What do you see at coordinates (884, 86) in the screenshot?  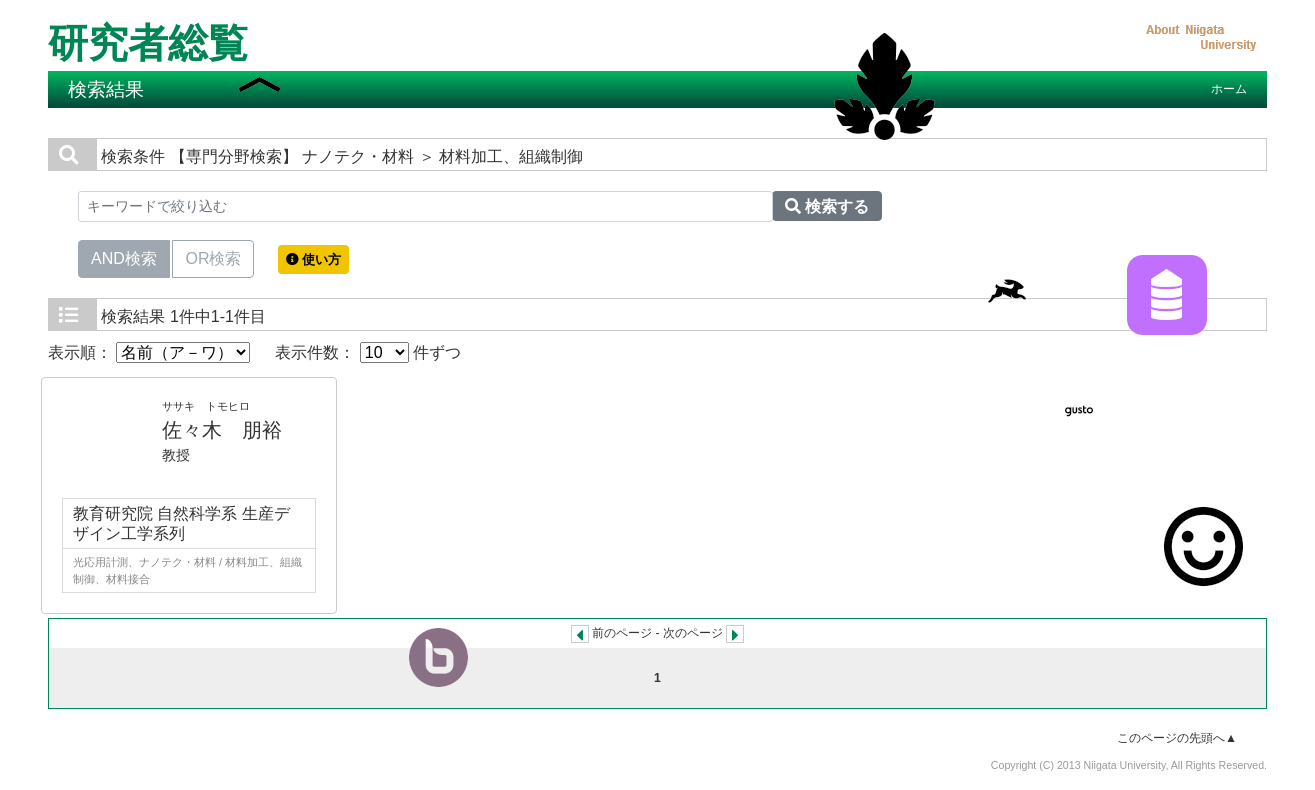 I see `parse.ly logo` at bounding box center [884, 86].